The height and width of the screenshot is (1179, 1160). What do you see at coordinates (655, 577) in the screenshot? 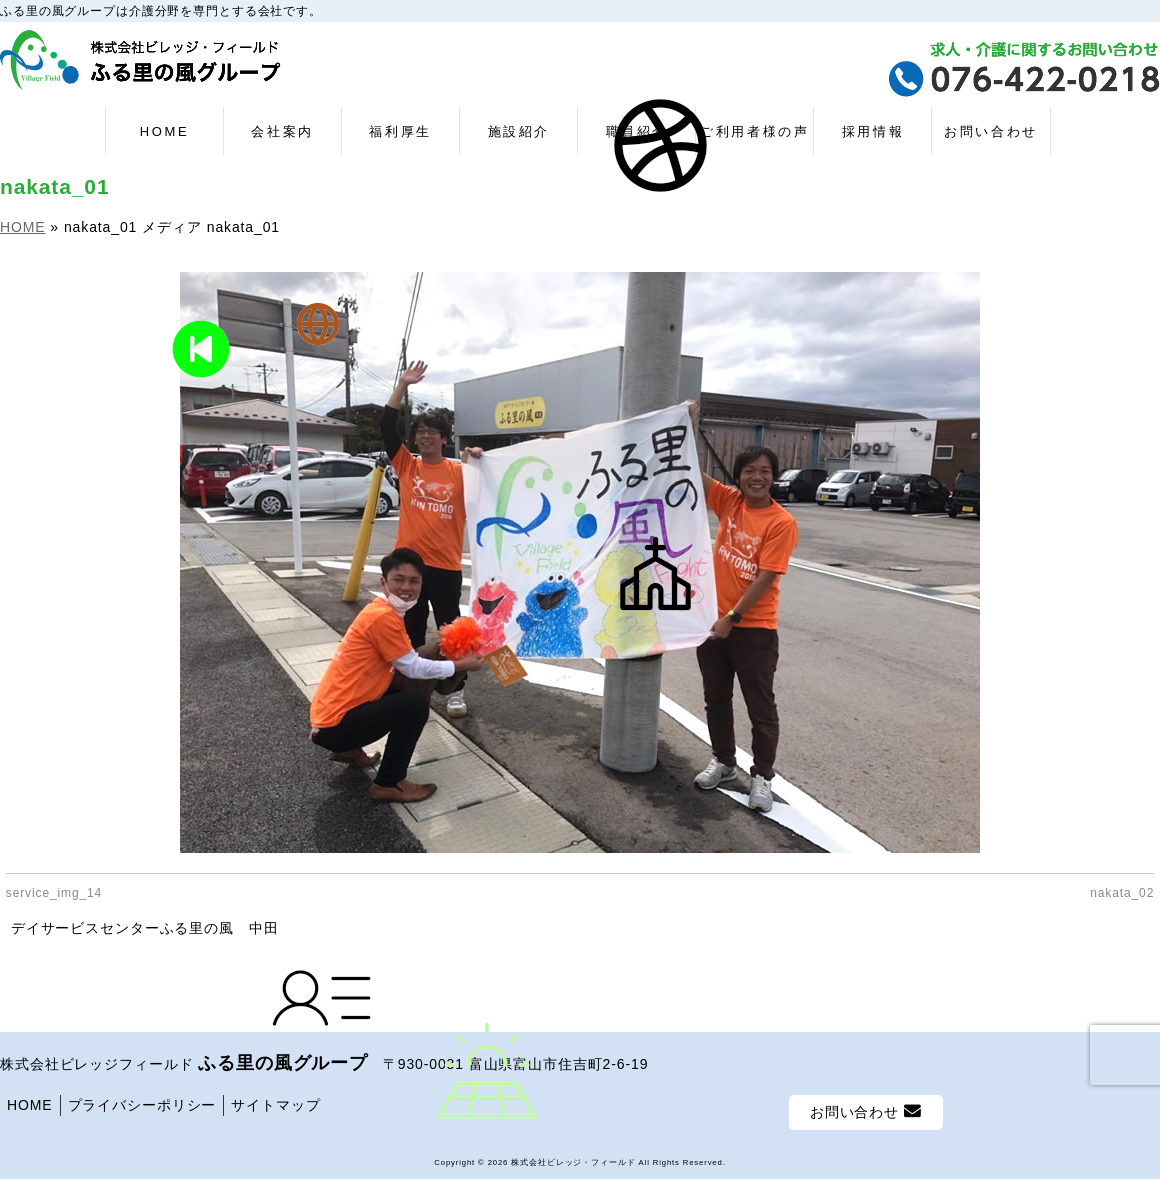
I see `indicates a nearby church or place of worship` at bounding box center [655, 577].